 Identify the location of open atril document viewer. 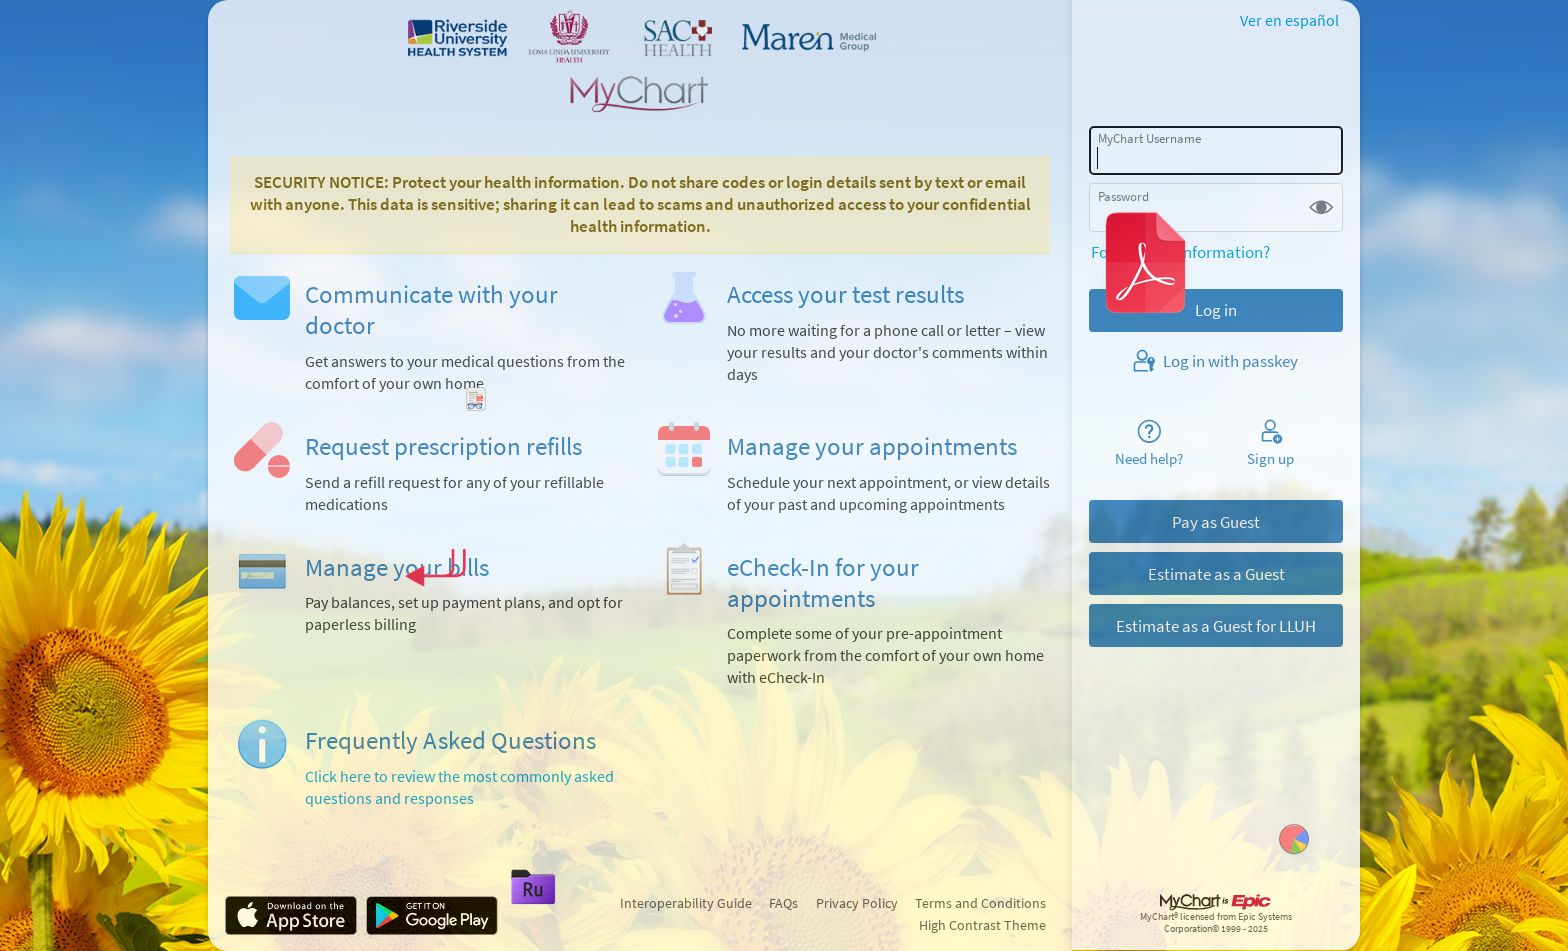
(476, 399).